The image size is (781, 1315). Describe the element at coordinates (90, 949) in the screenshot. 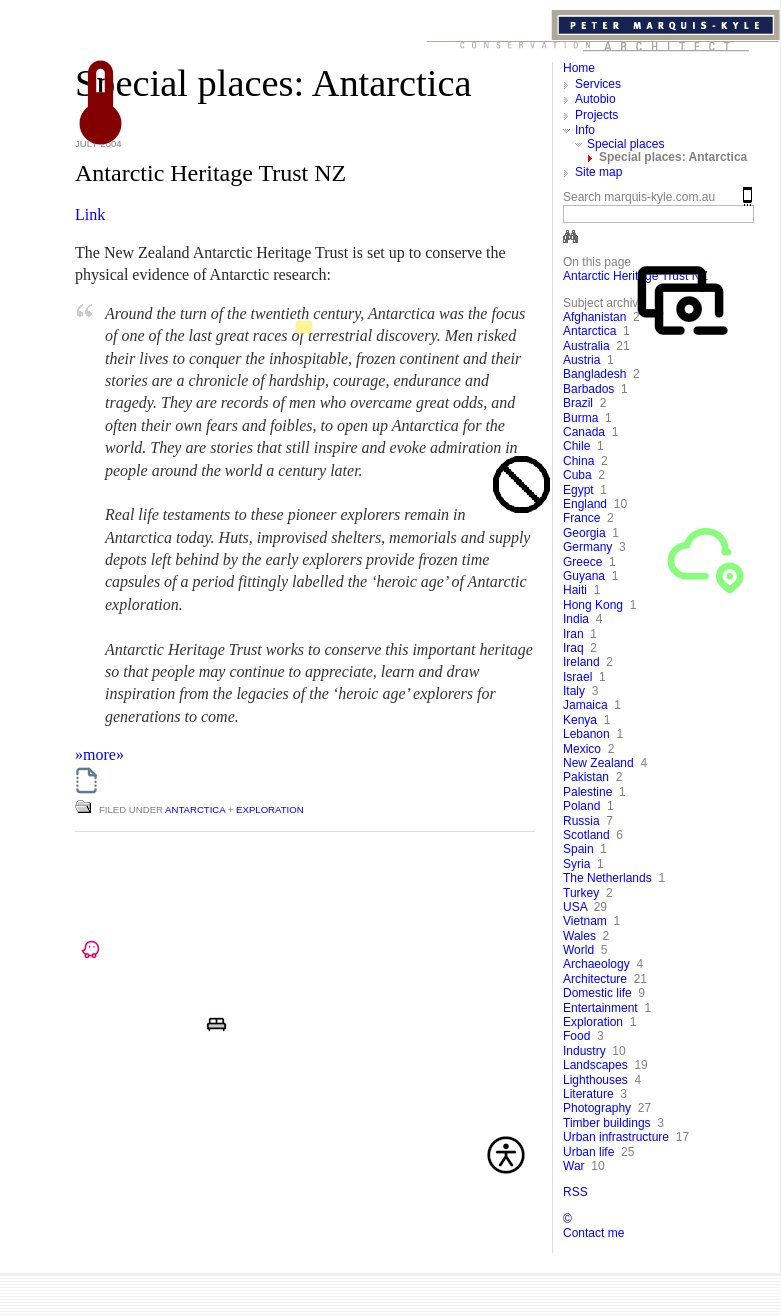

I see `open waze navigation app` at that location.